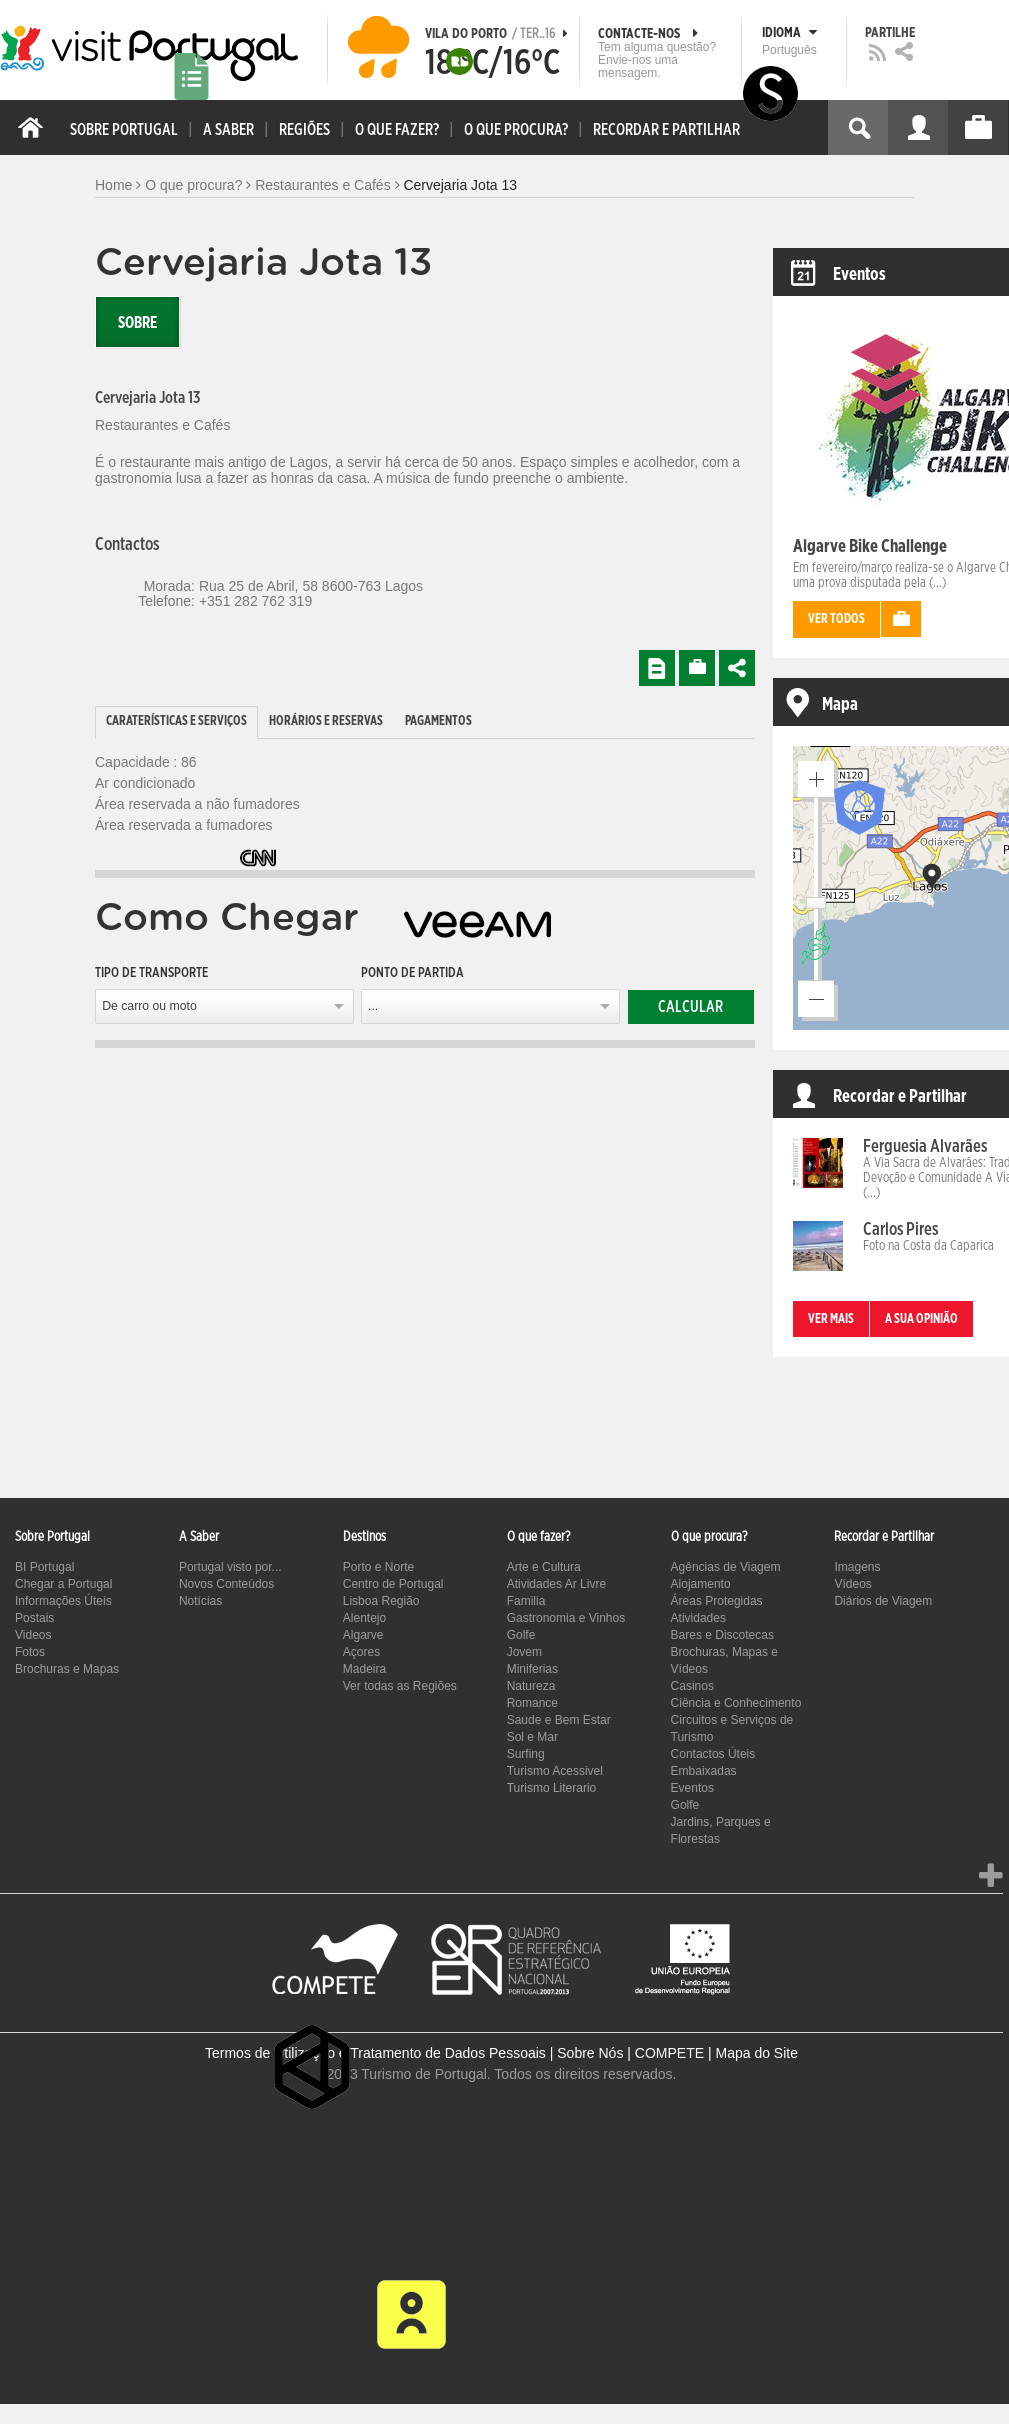 The image size is (1009, 2424). Describe the element at coordinates (816, 944) in the screenshot. I see `open jitsi video conferencing app` at that location.